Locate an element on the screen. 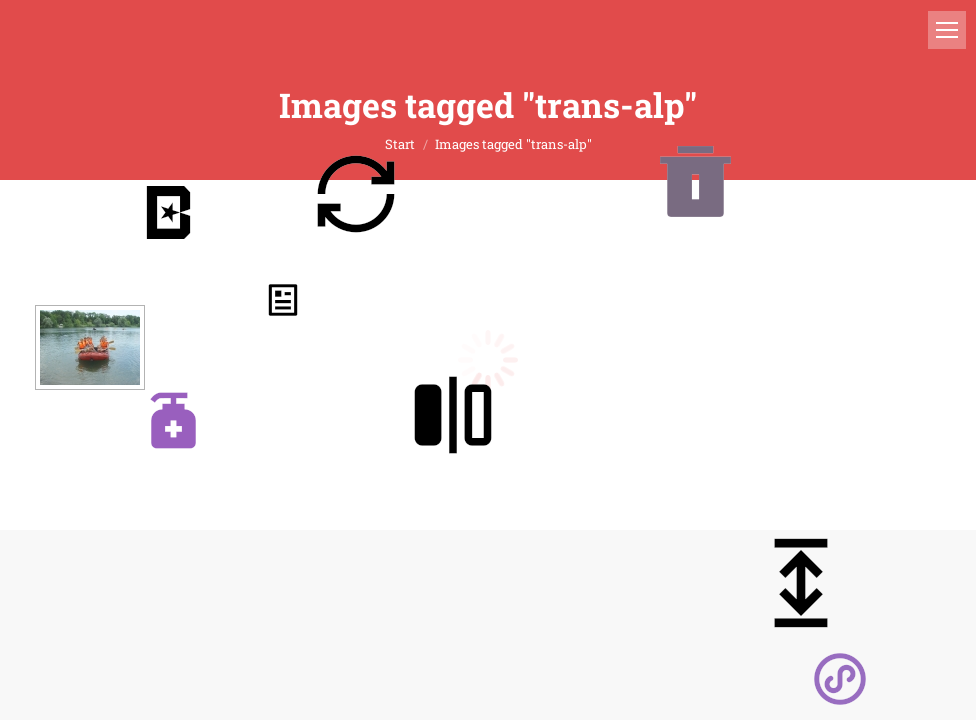  open beatstars music marketplace is located at coordinates (168, 212).